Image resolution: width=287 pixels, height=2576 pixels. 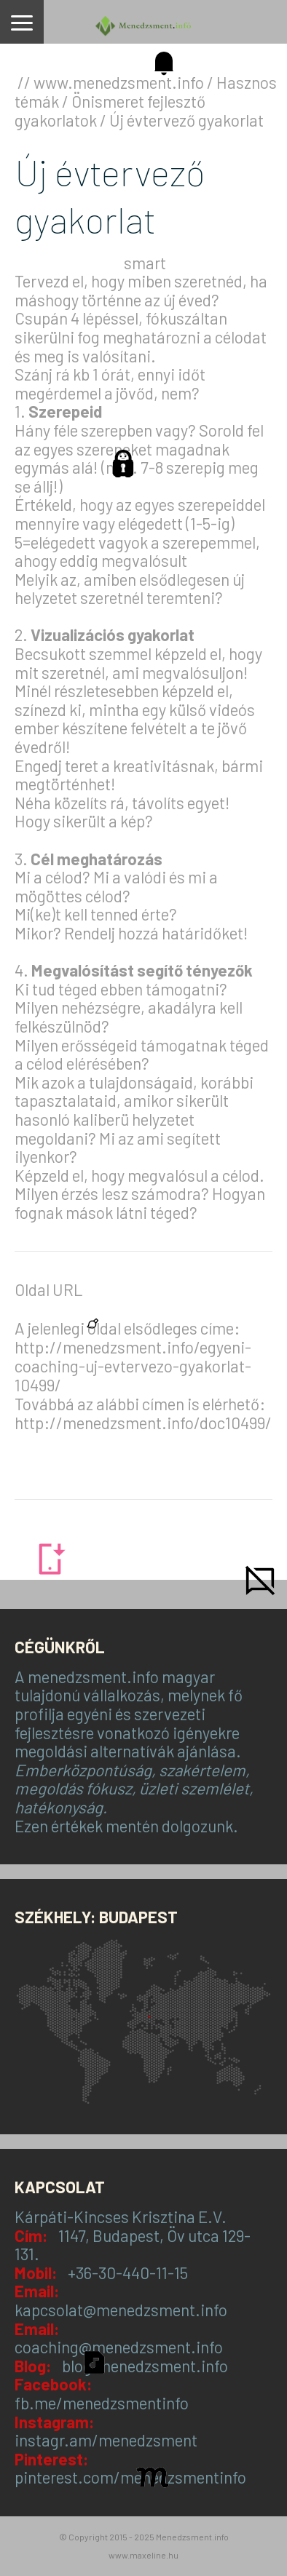 What do you see at coordinates (93, 1324) in the screenshot?
I see `access brush or painting tools` at bounding box center [93, 1324].